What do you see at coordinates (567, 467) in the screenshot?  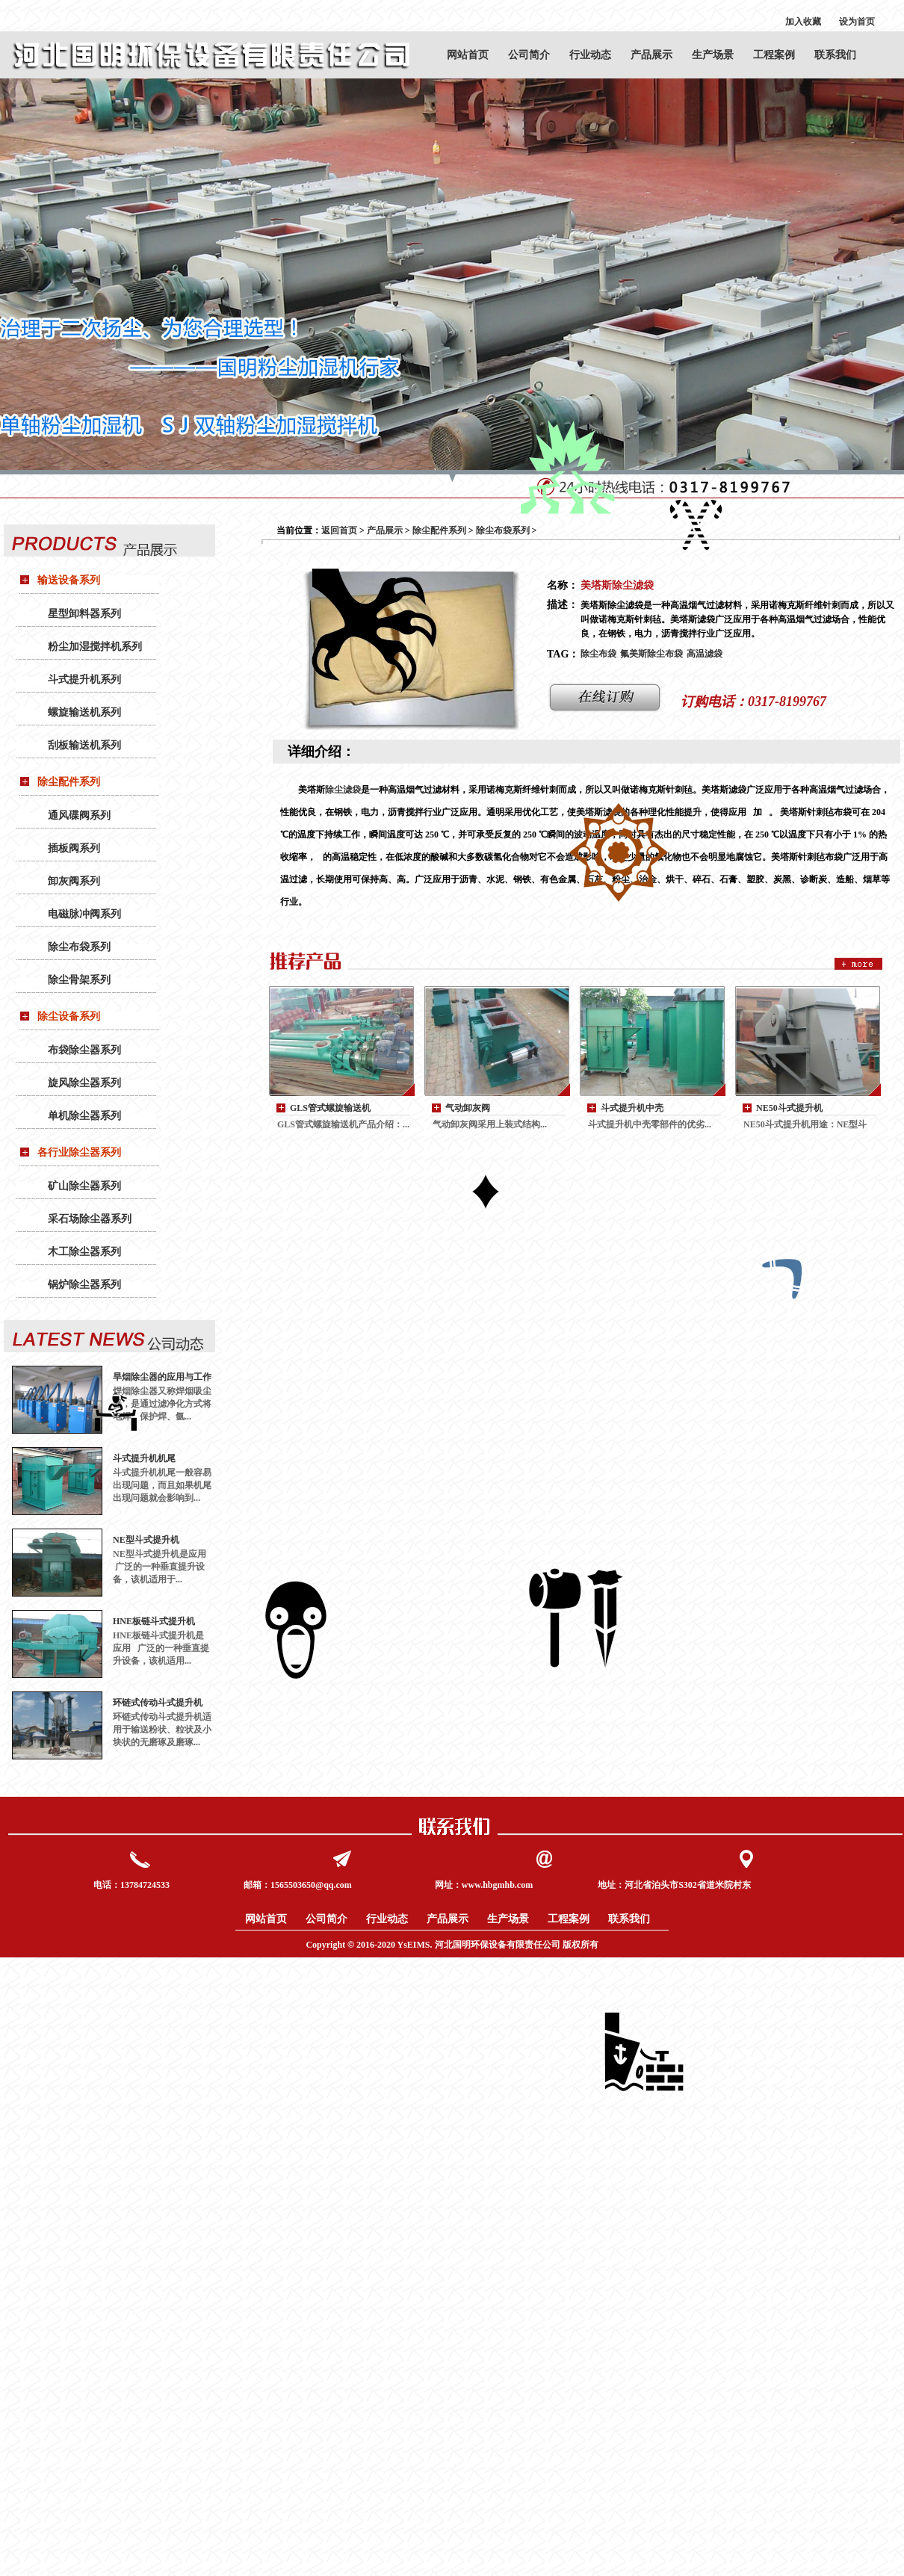 I see `indicates seismic activity or earthquake event` at bounding box center [567, 467].